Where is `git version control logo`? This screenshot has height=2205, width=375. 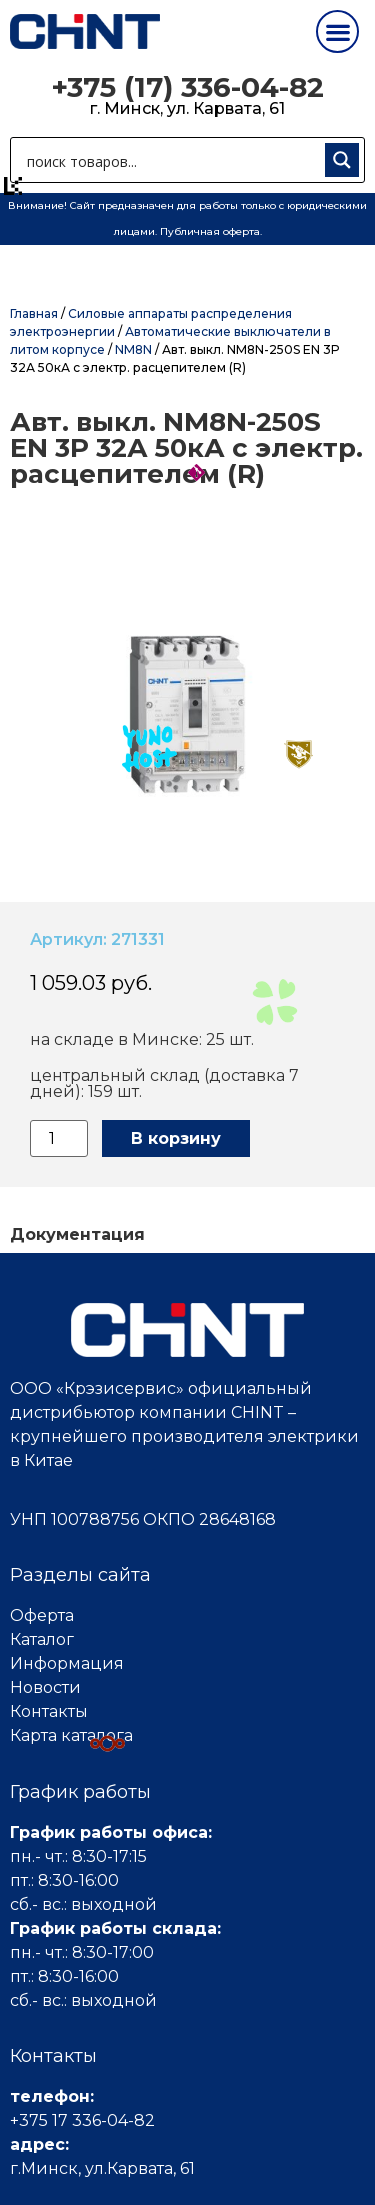 git version control logo is located at coordinates (196, 472).